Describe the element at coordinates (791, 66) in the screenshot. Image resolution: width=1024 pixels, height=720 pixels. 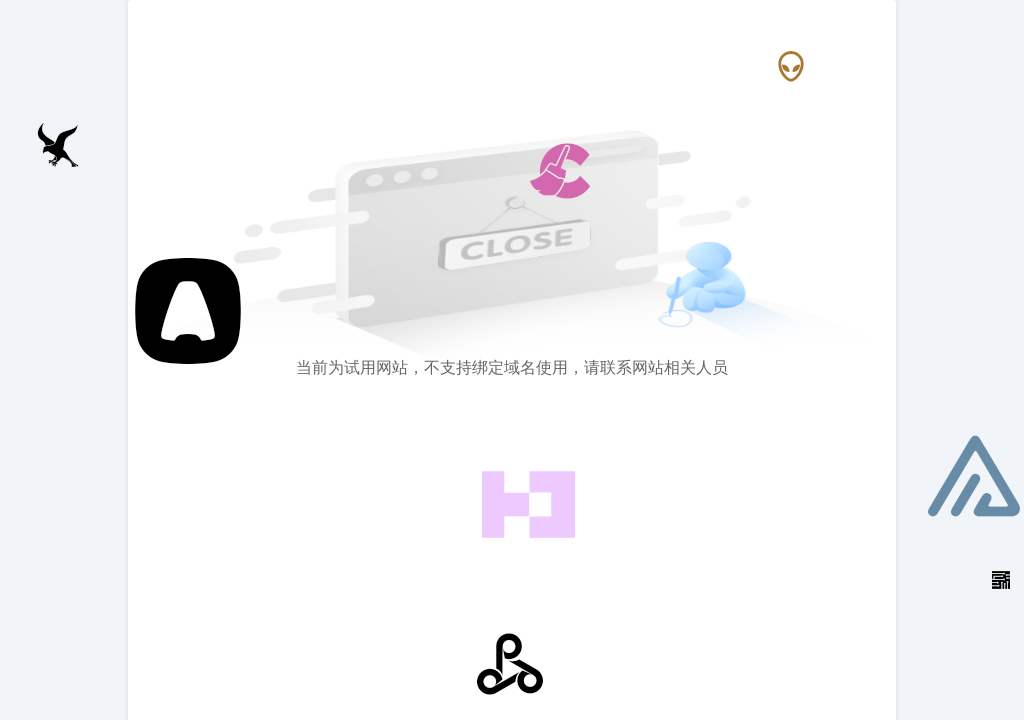
I see `indicates sci-fi or extraterrestrial content` at that location.